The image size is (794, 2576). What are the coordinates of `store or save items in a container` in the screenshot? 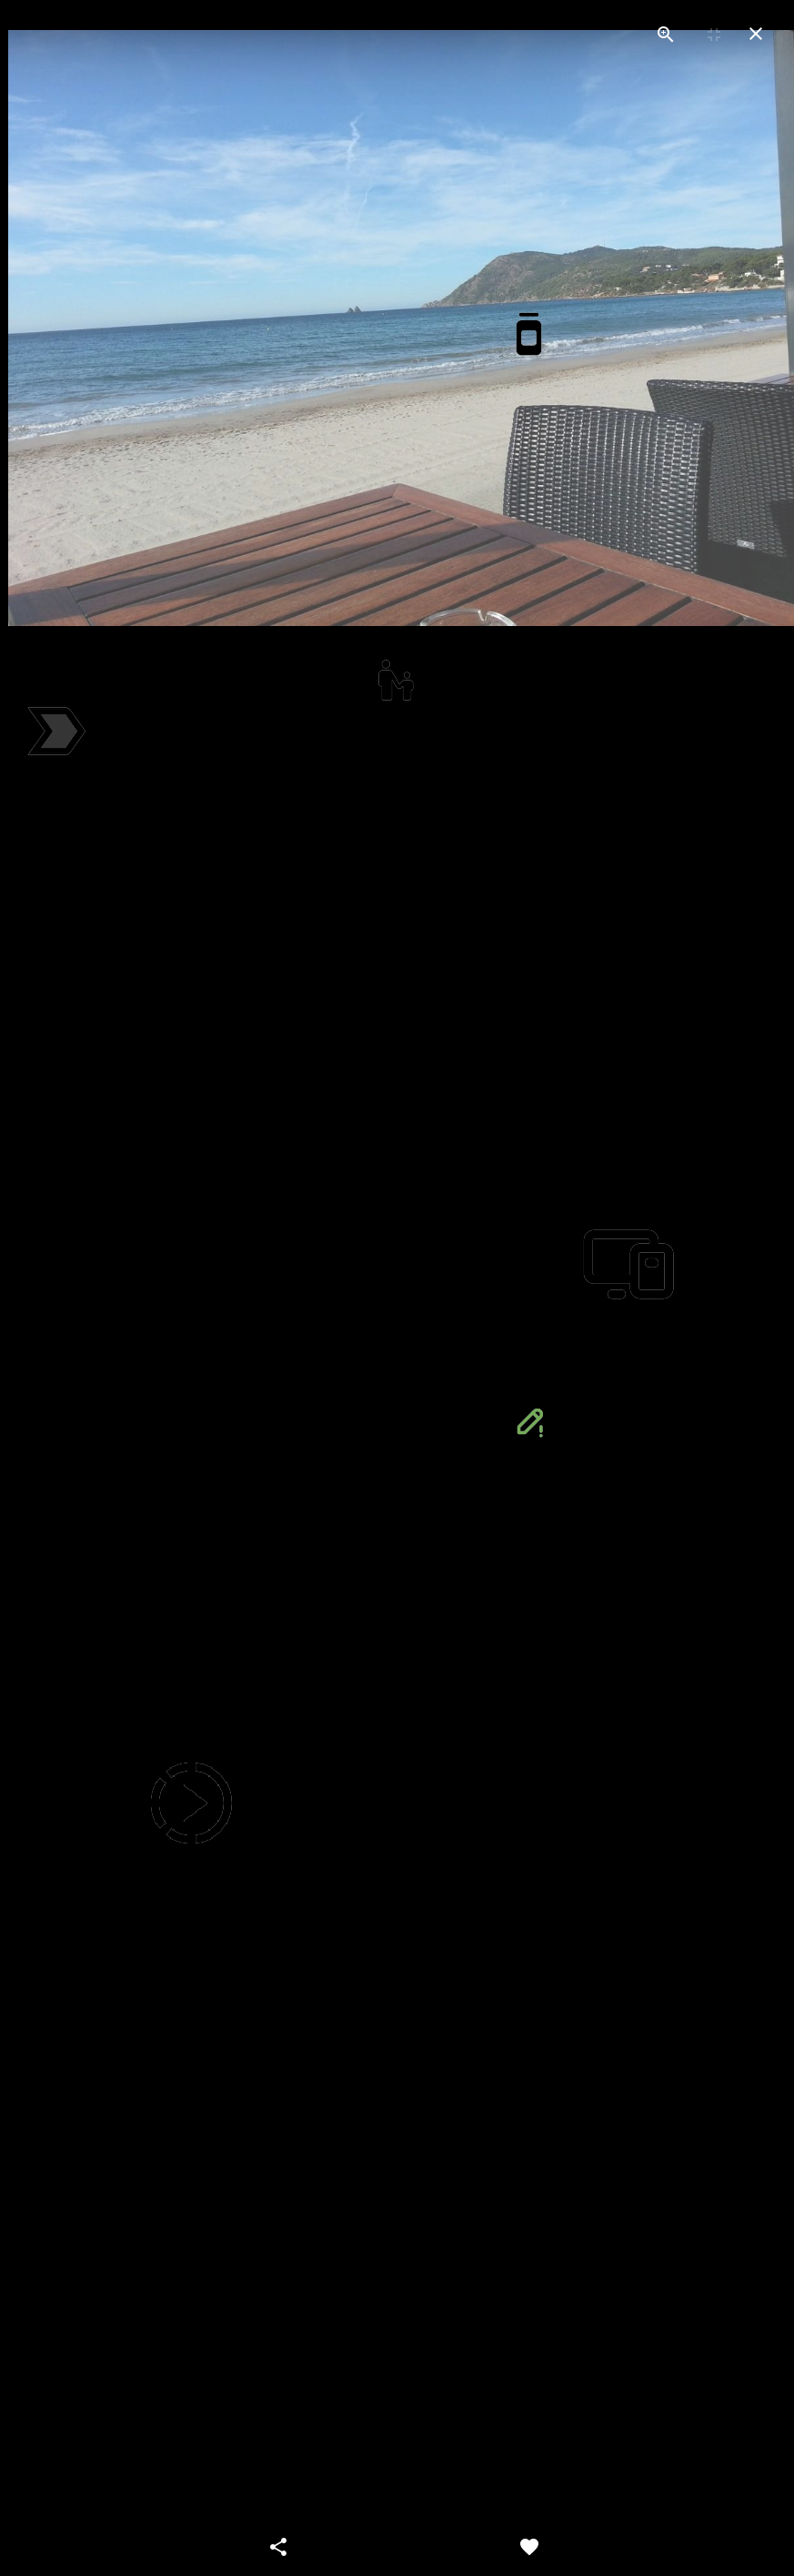 It's located at (528, 335).